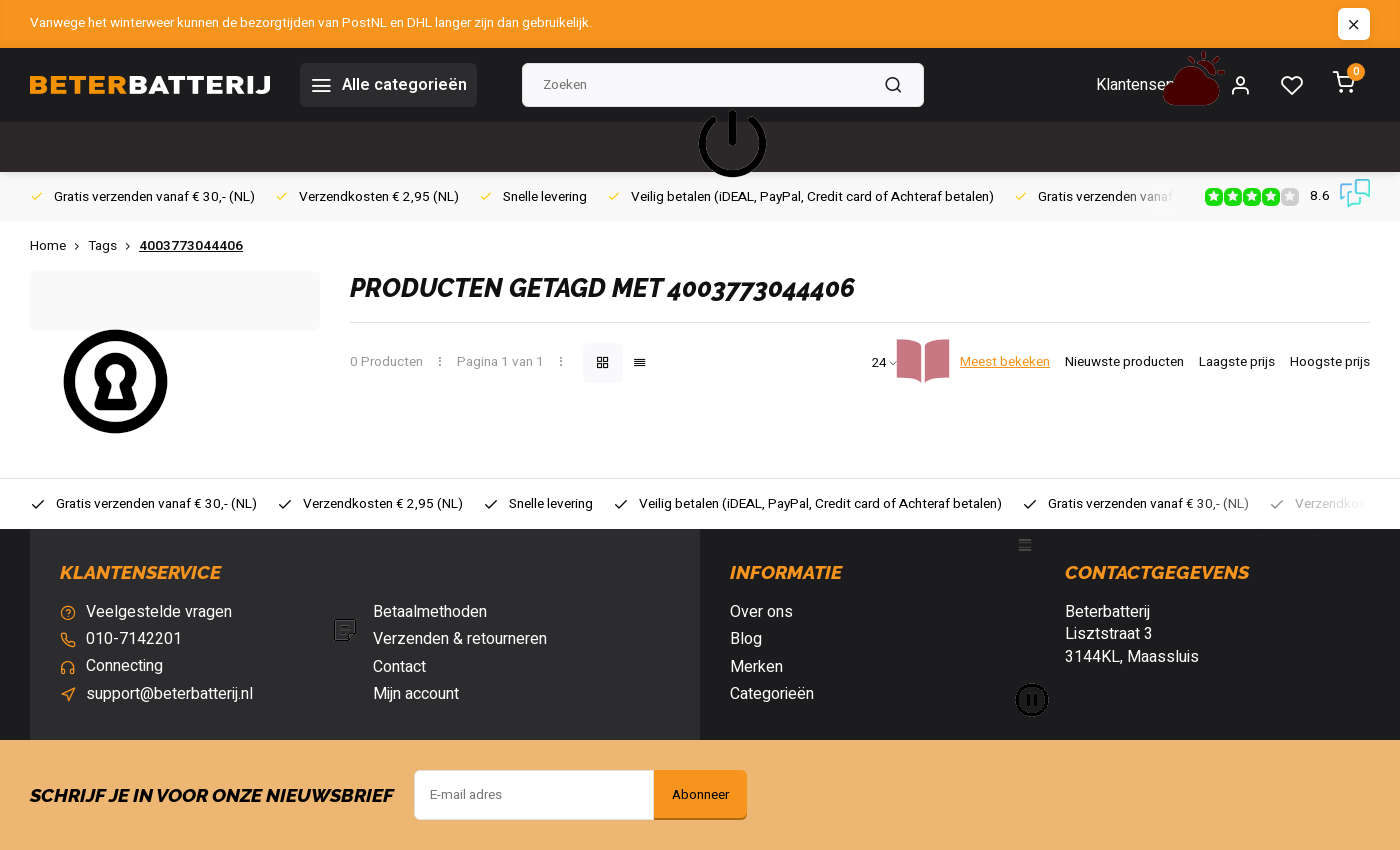 The width and height of the screenshot is (1400, 850). Describe the element at coordinates (923, 362) in the screenshot. I see `open your library or reading list` at that location.